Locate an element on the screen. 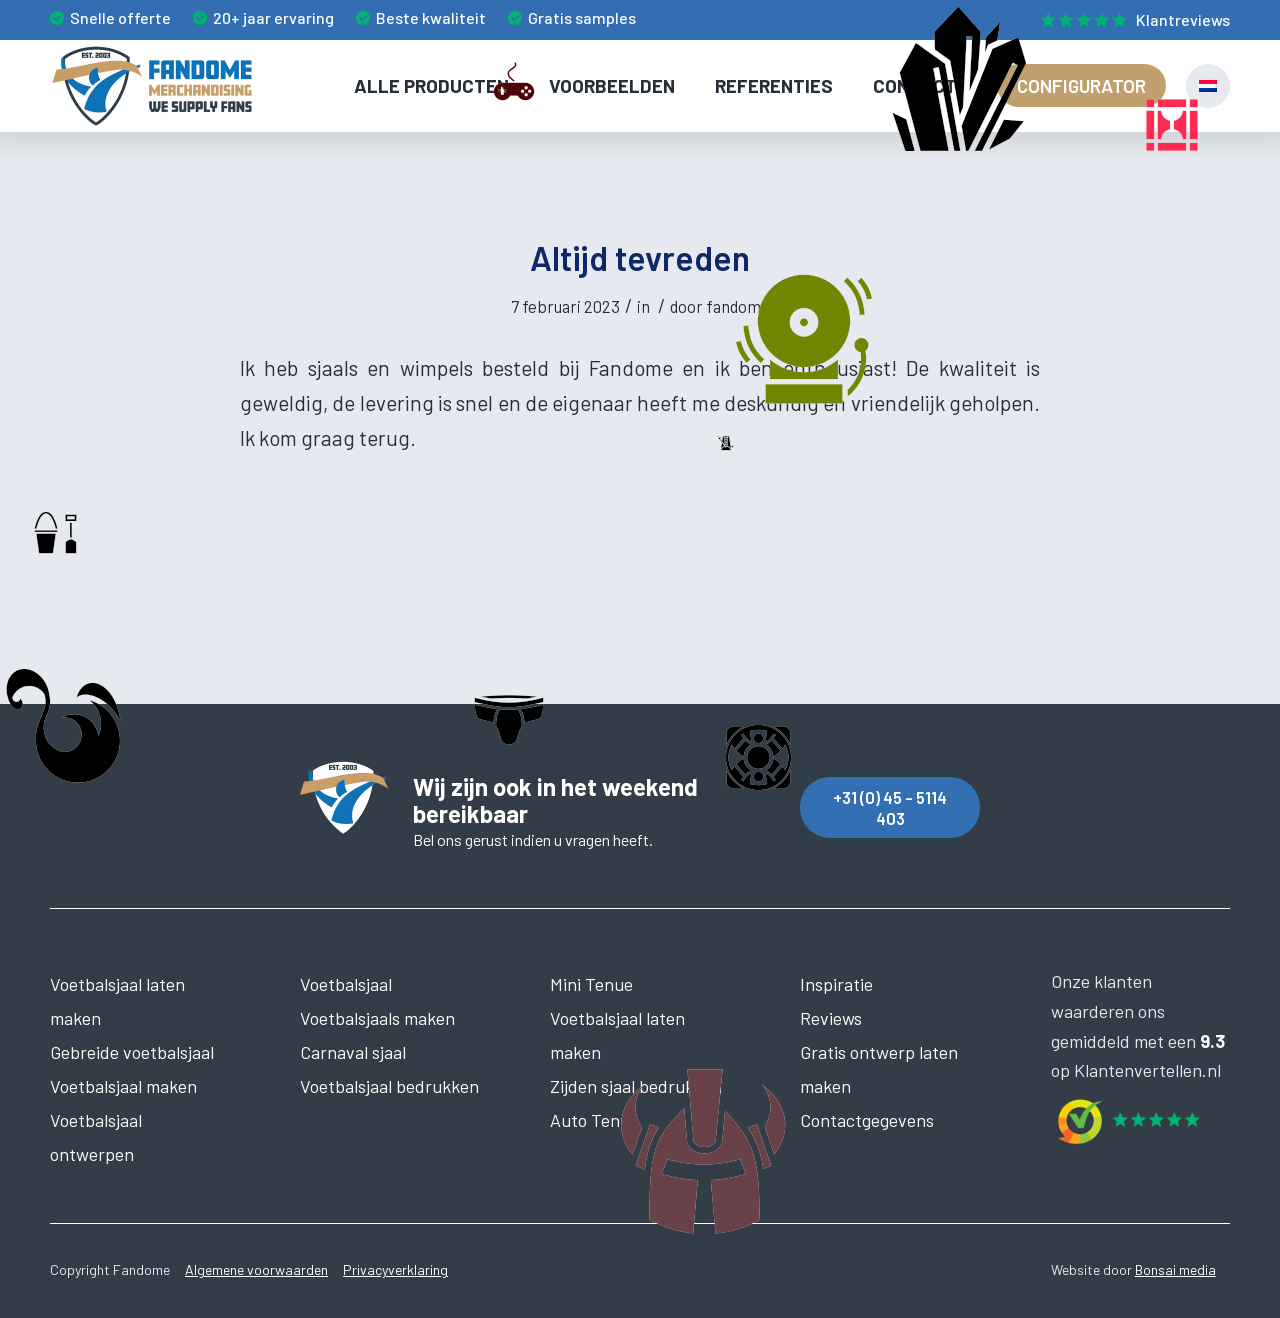 This screenshot has height=1318, width=1280. alarm or alert is currently active is located at coordinates (804, 336).